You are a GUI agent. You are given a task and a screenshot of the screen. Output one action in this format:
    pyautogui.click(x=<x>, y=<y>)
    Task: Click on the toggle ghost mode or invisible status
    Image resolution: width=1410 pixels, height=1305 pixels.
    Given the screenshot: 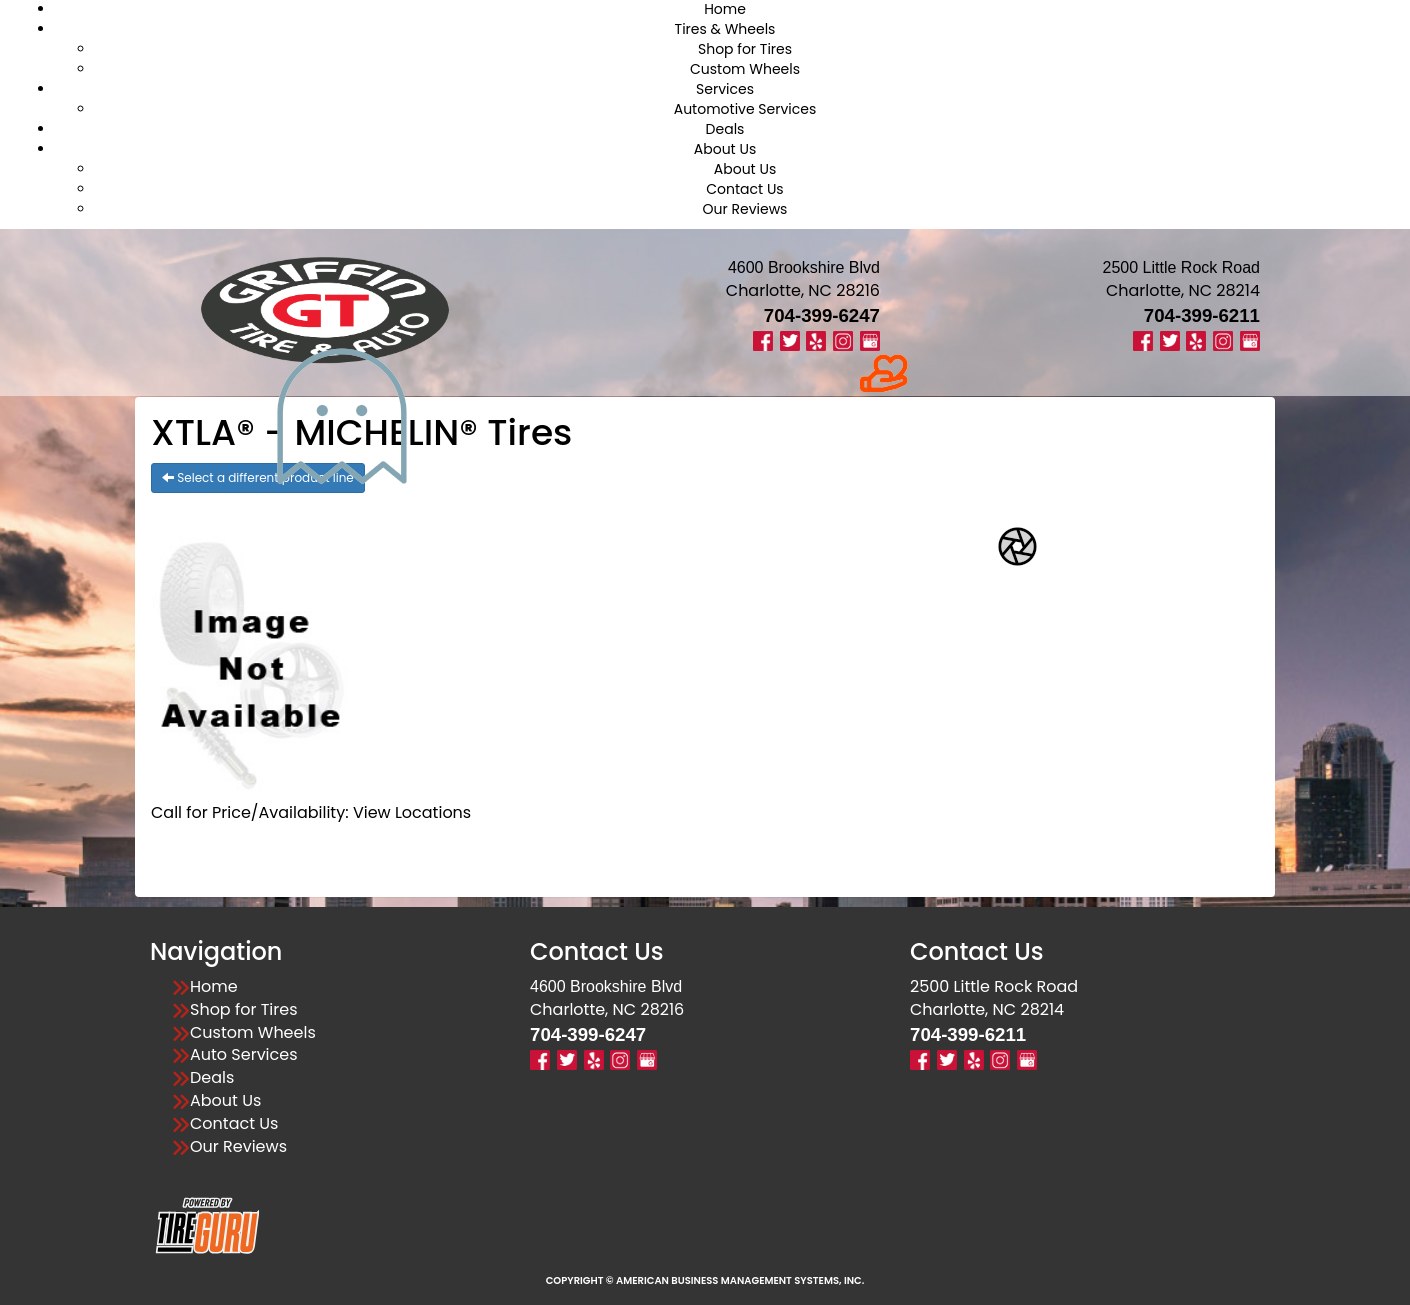 What is the action you would take?
    pyautogui.click(x=342, y=419)
    